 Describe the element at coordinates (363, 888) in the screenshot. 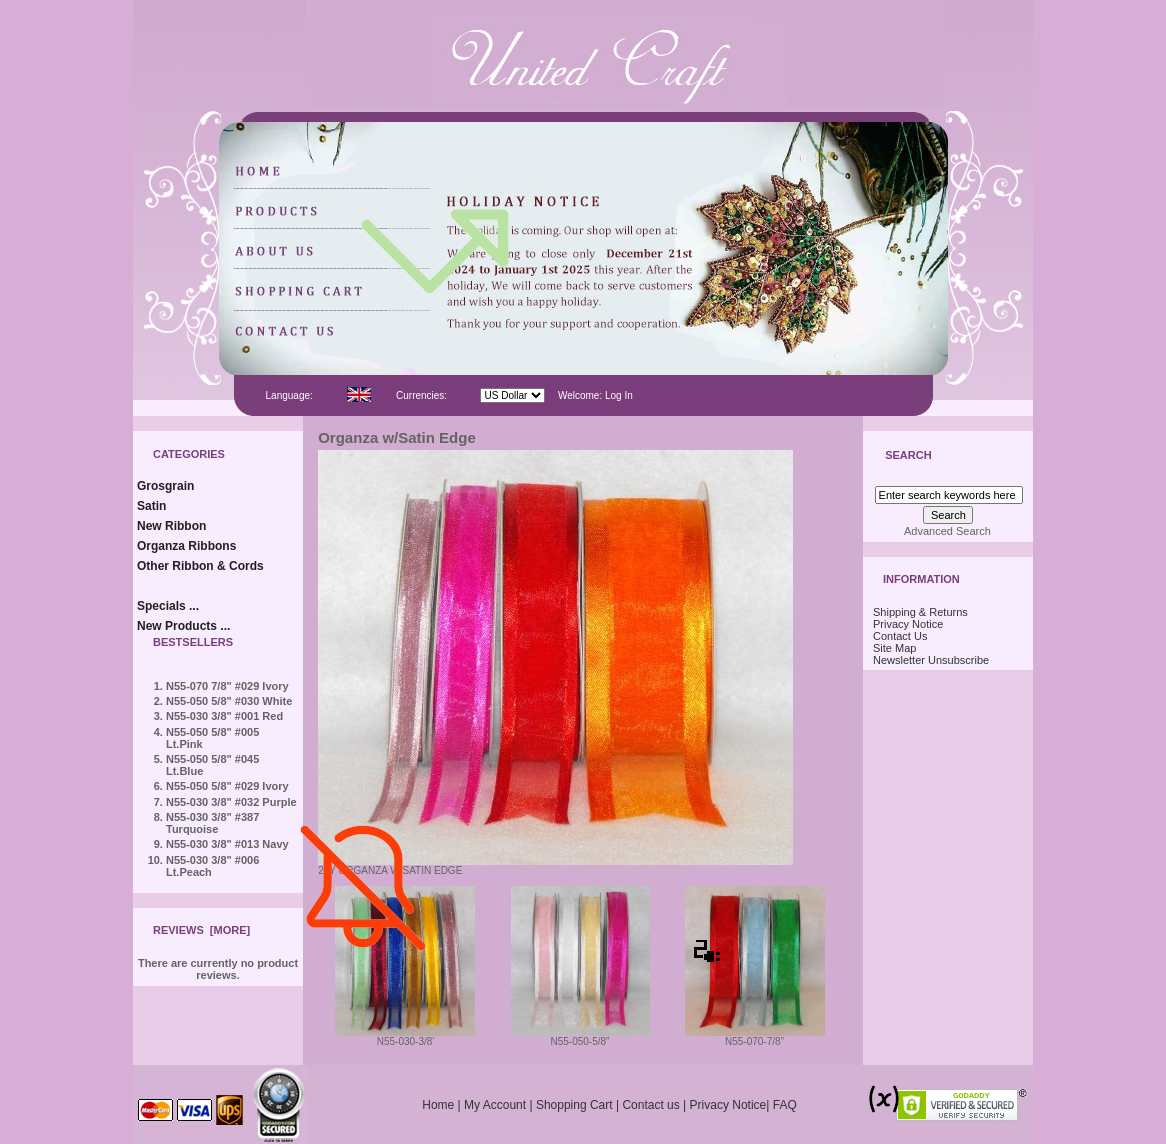

I see `mute notifications` at that location.